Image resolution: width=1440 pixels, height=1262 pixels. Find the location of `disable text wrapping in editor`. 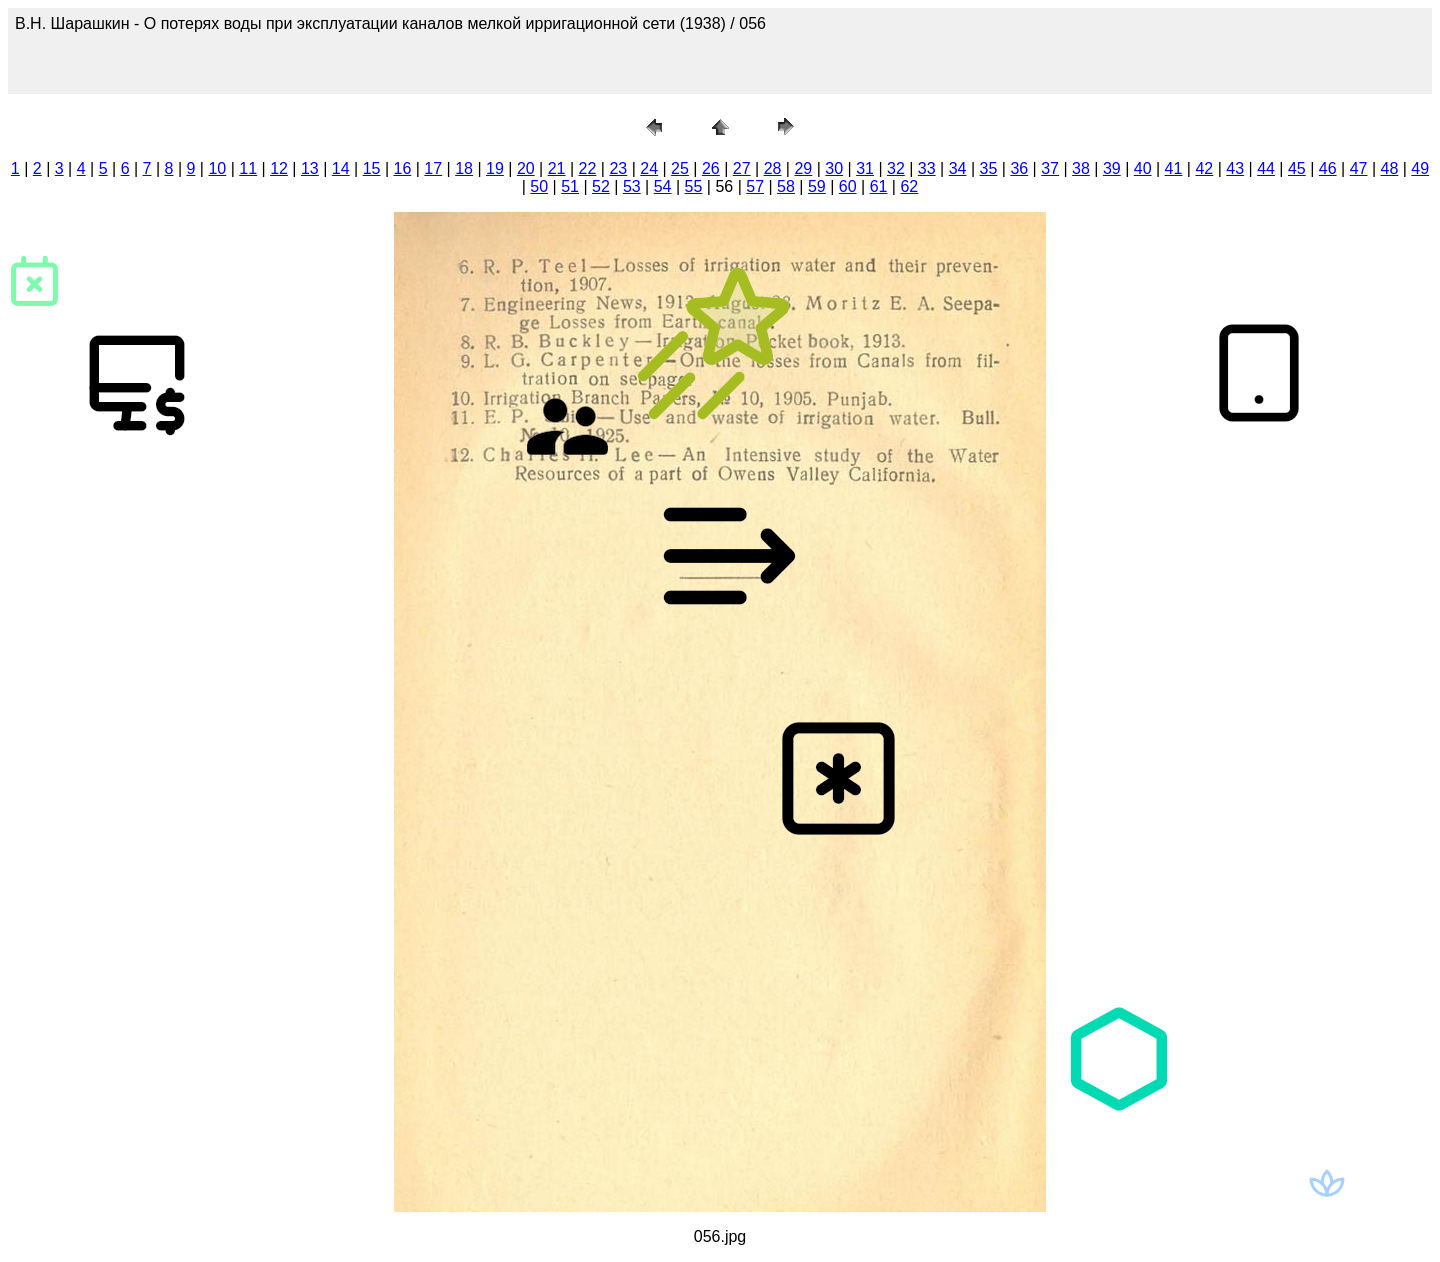

disable text wrapping in editor is located at coordinates (726, 556).